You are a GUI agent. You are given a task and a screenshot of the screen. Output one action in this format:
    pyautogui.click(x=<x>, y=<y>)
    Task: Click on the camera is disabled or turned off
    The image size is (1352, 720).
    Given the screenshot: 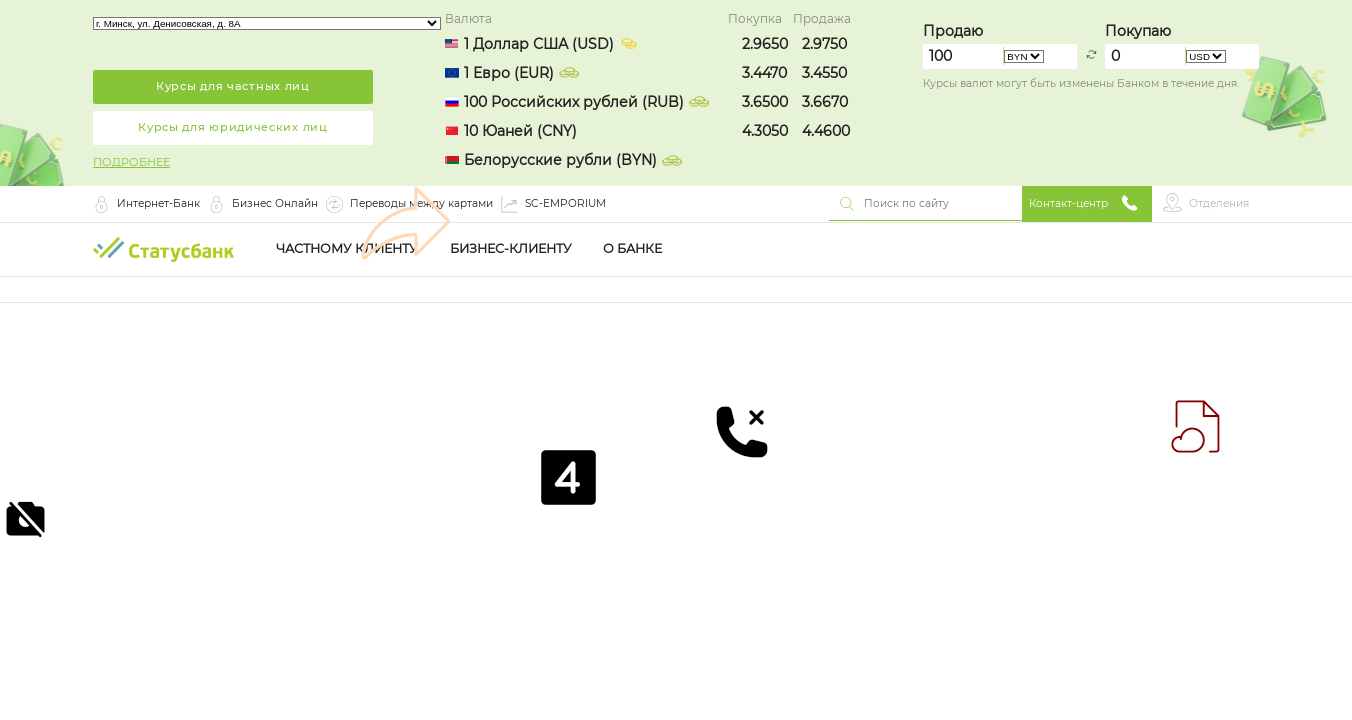 What is the action you would take?
    pyautogui.click(x=25, y=519)
    